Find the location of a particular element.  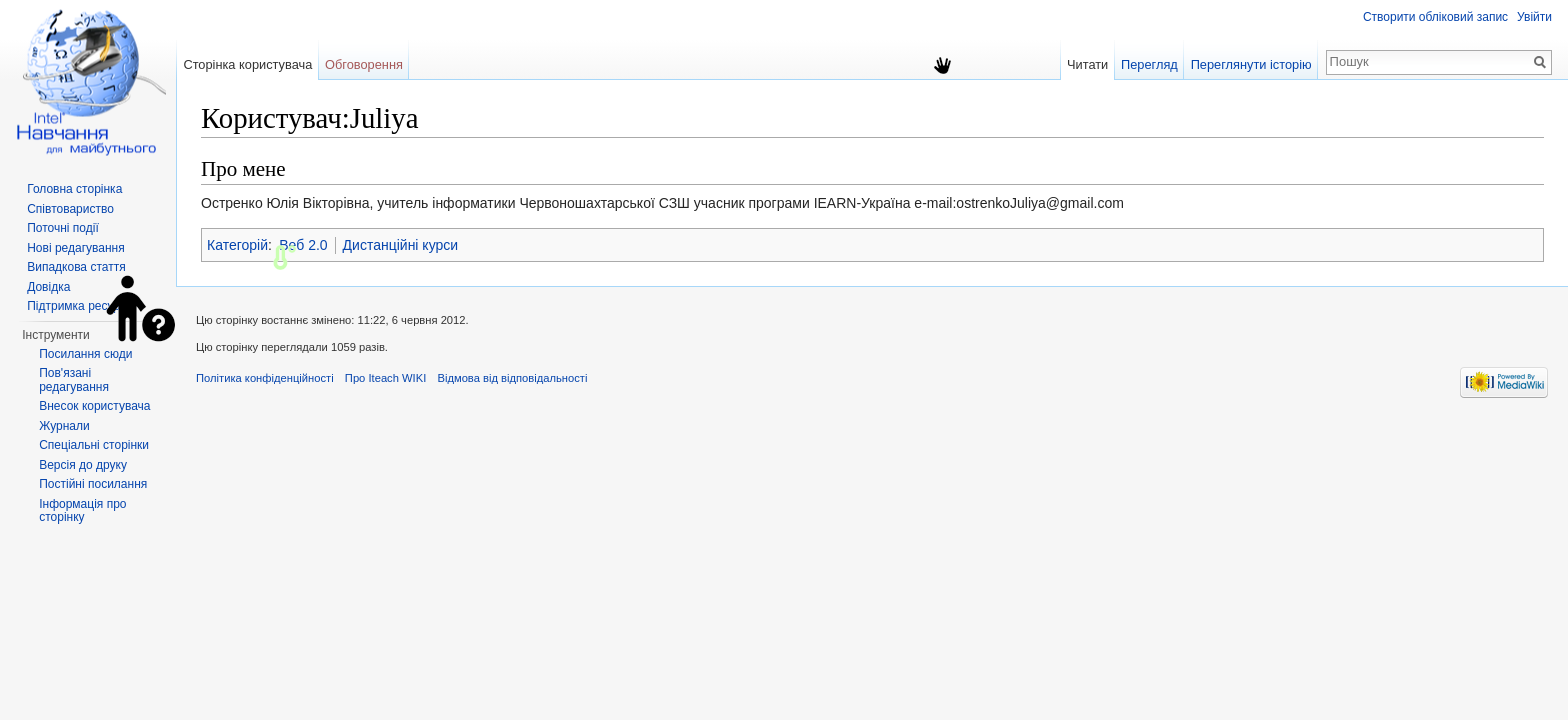

indicates high temperature reading is located at coordinates (283, 257).